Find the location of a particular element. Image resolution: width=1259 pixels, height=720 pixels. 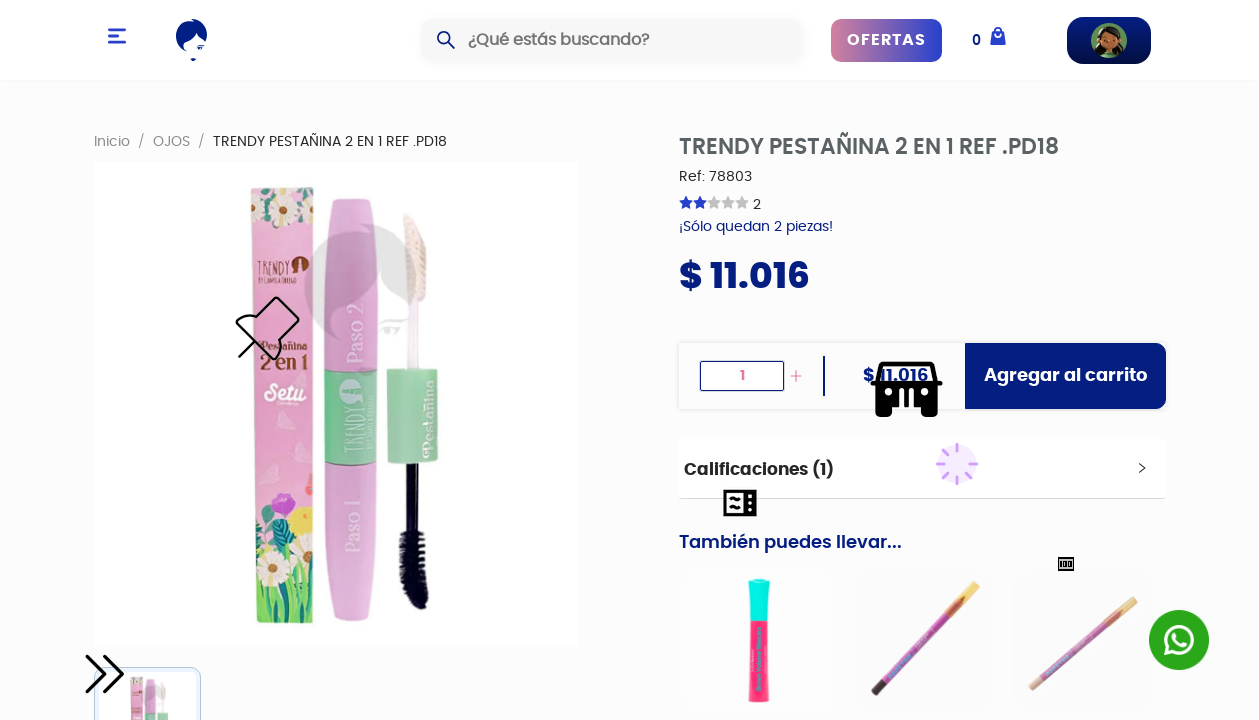

pin an item to keep it visible is located at coordinates (265, 331).